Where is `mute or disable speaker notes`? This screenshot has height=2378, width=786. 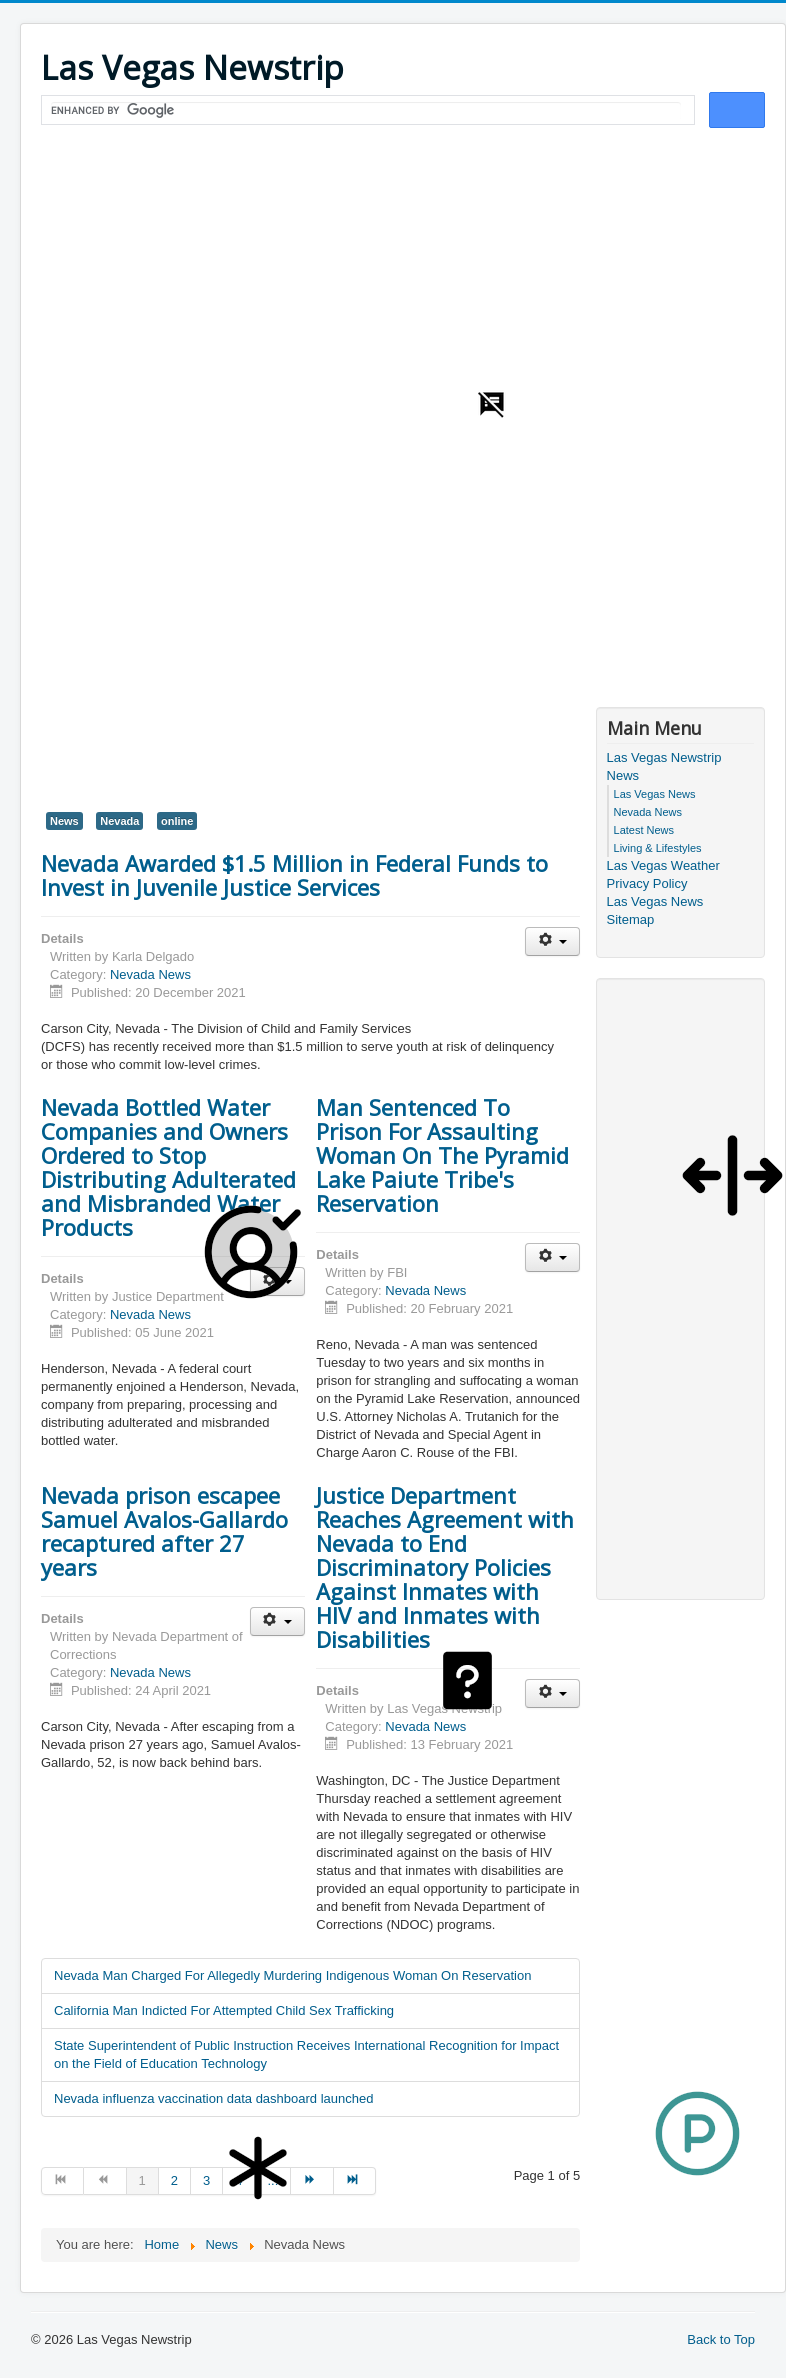
mute or disable speaker notes is located at coordinates (492, 404).